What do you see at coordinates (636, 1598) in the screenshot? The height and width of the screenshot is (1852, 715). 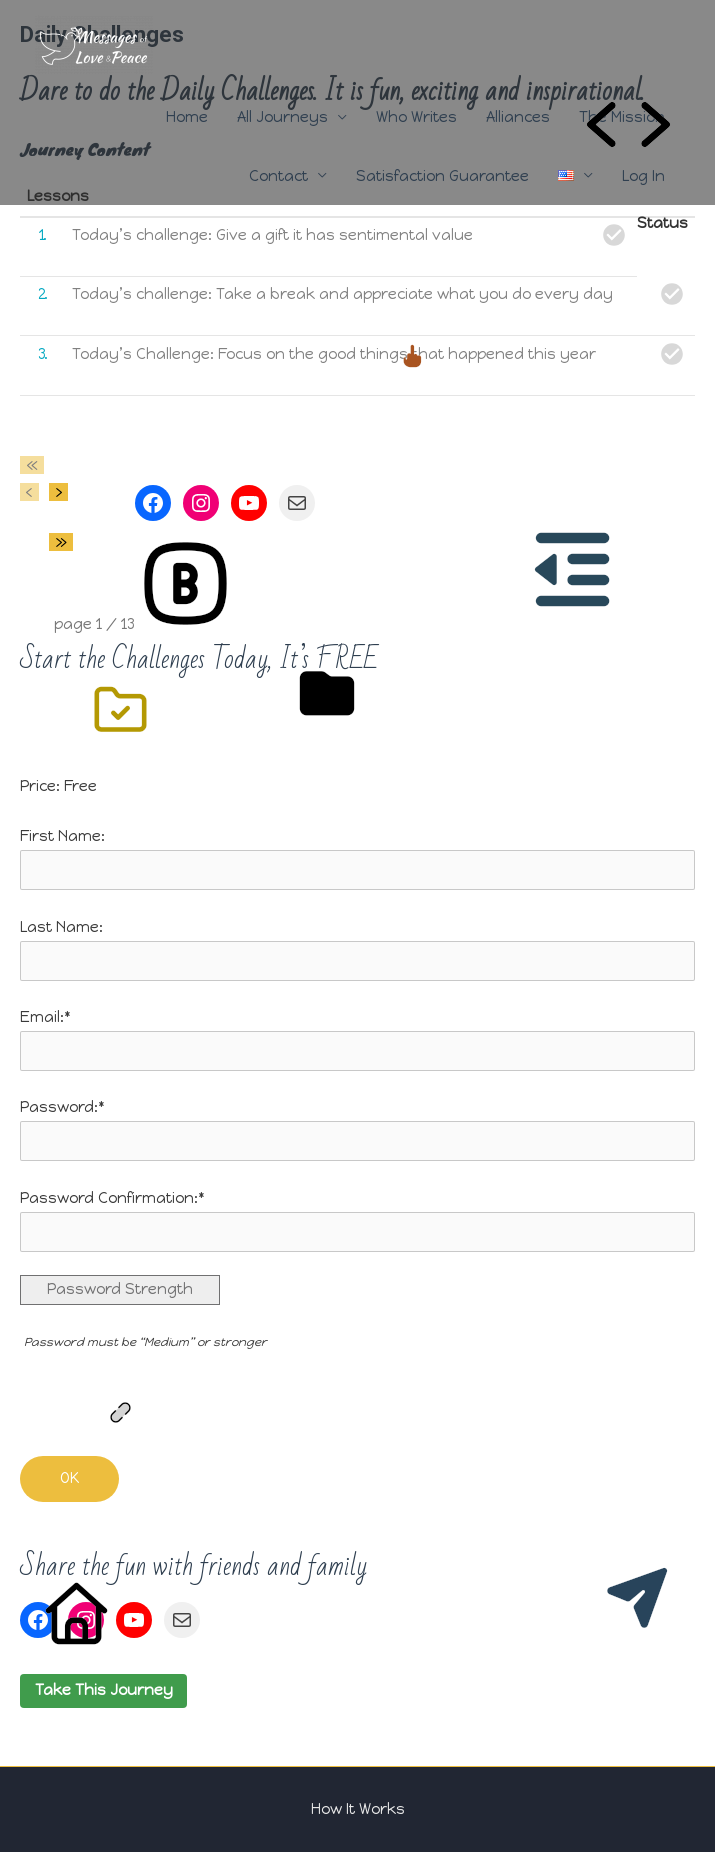 I see `send a message` at bounding box center [636, 1598].